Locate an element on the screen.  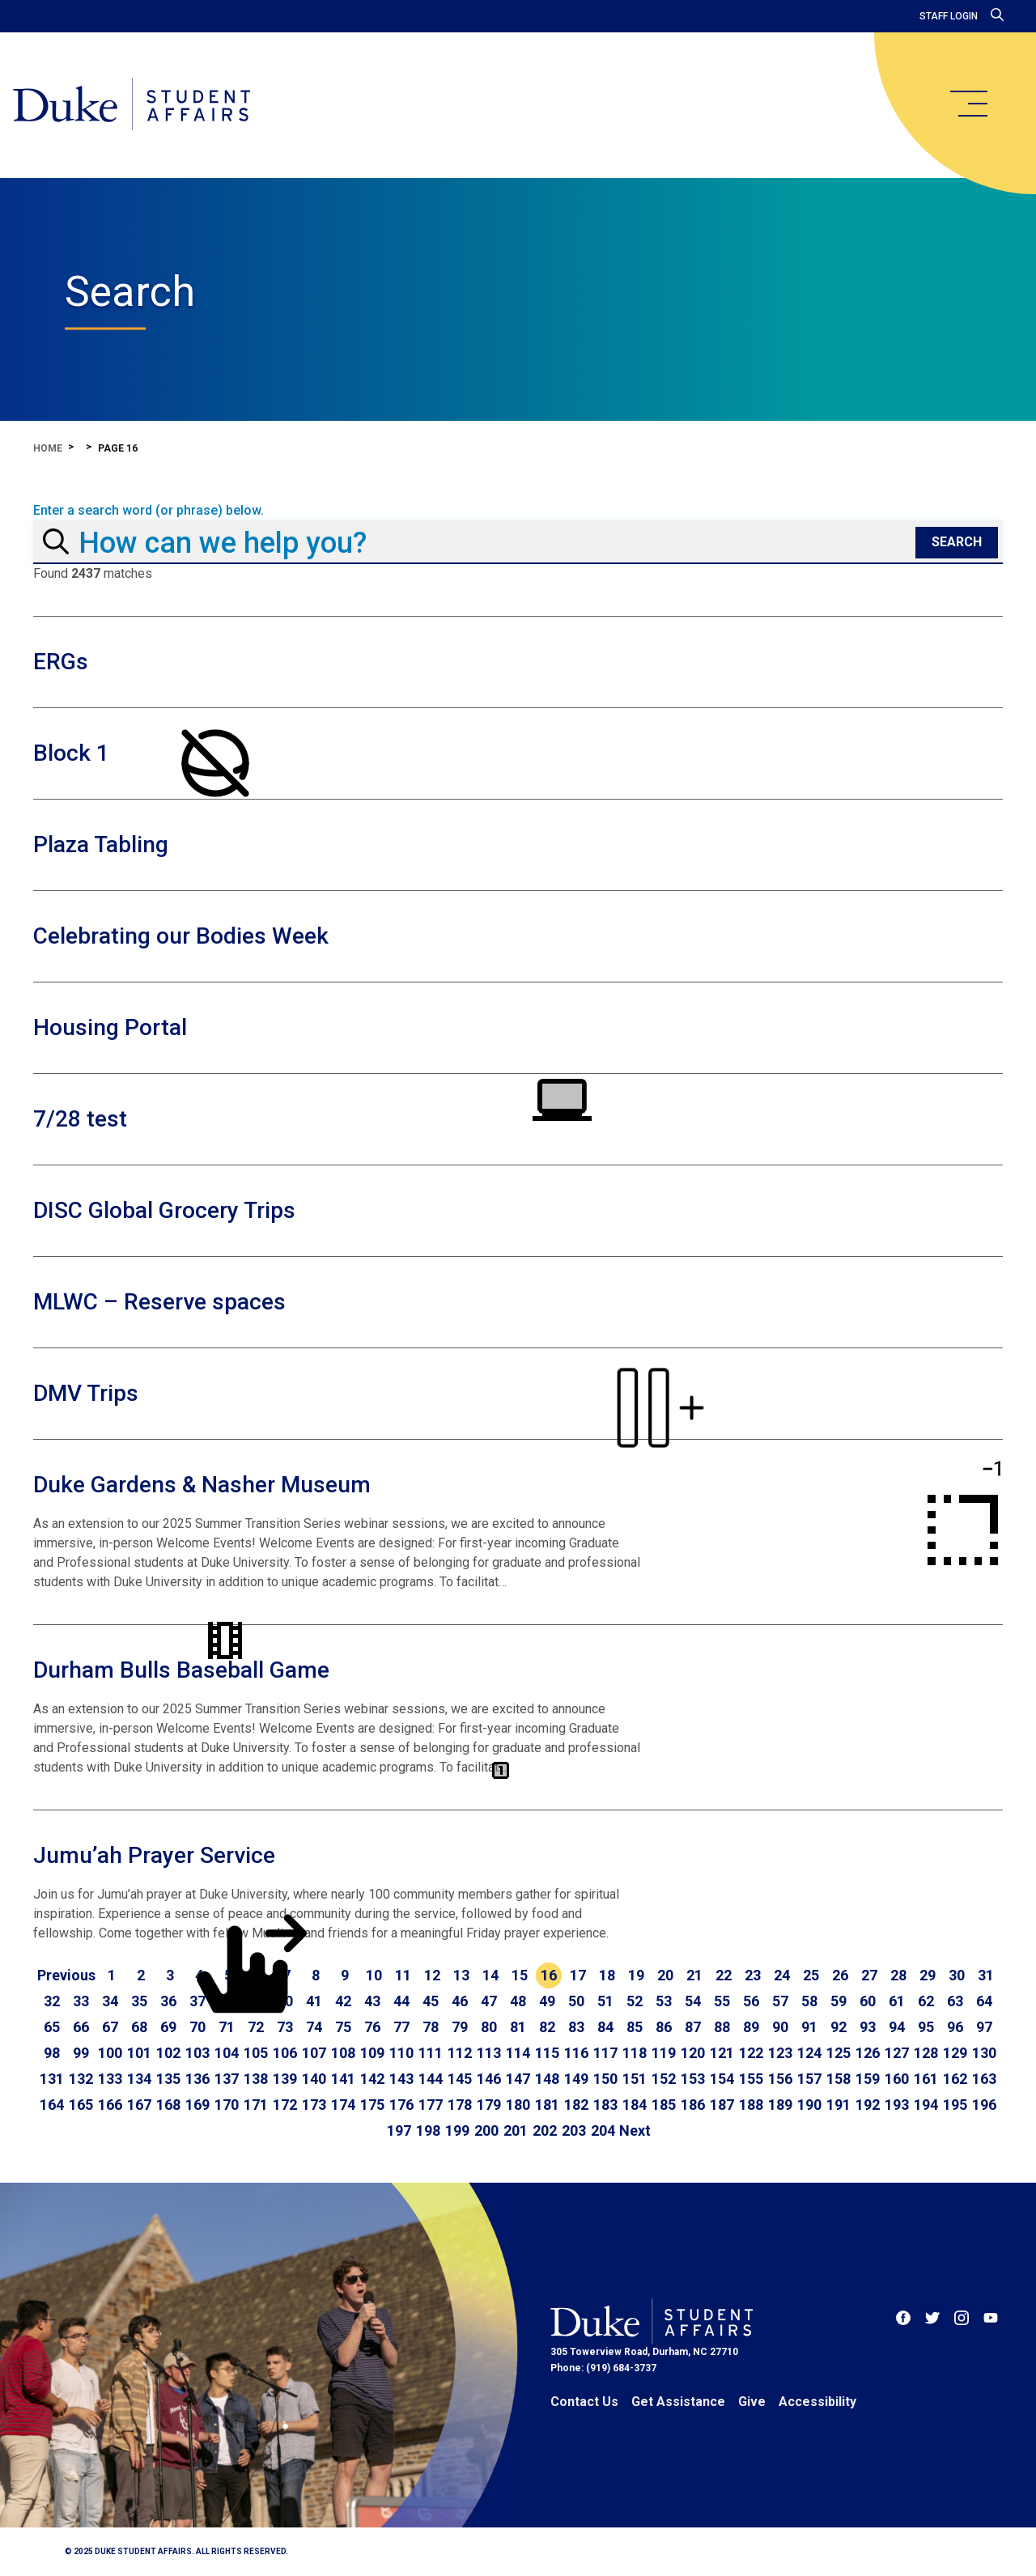
adjust corner radius of a shape or element is located at coordinates (962, 1530).